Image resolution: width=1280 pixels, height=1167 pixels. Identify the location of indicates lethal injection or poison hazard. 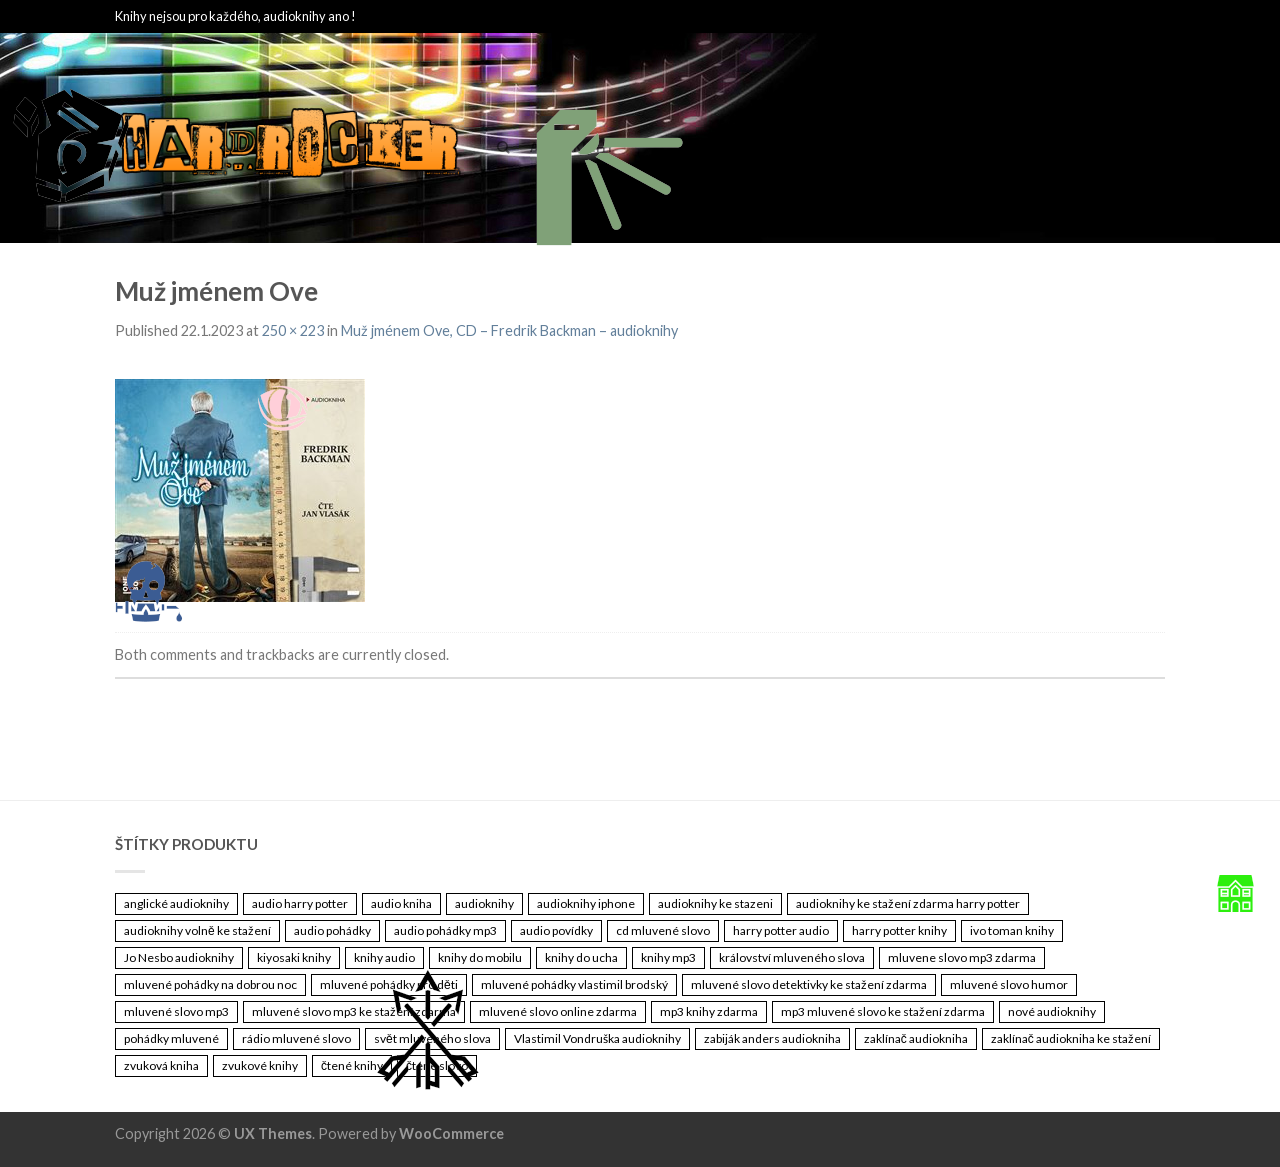
(147, 591).